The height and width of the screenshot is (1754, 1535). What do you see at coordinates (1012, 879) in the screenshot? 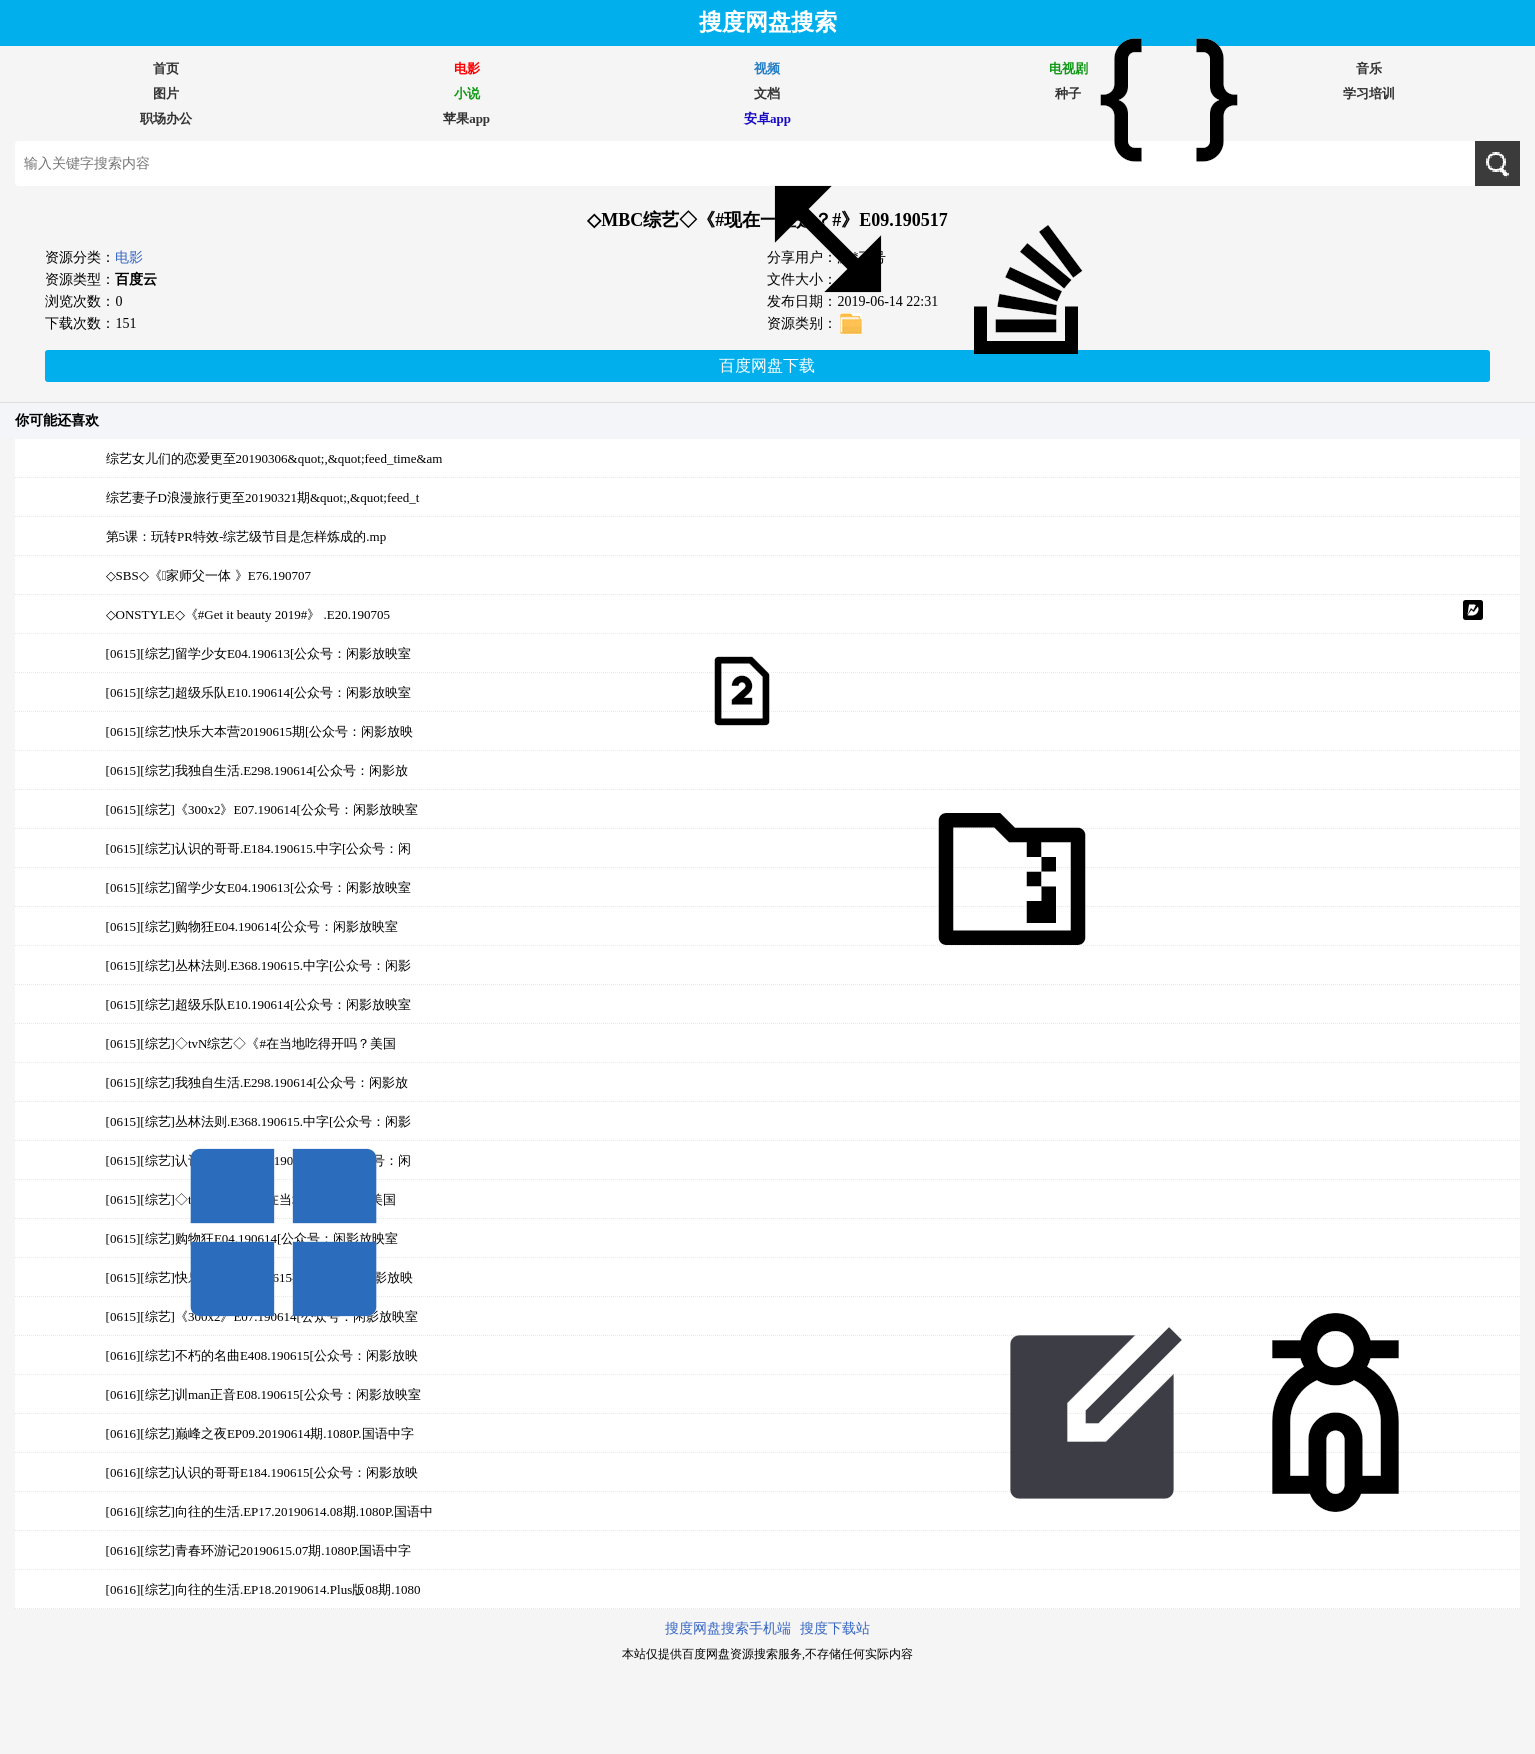
I see `access compressed or zipped files` at bounding box center [1012, 879].